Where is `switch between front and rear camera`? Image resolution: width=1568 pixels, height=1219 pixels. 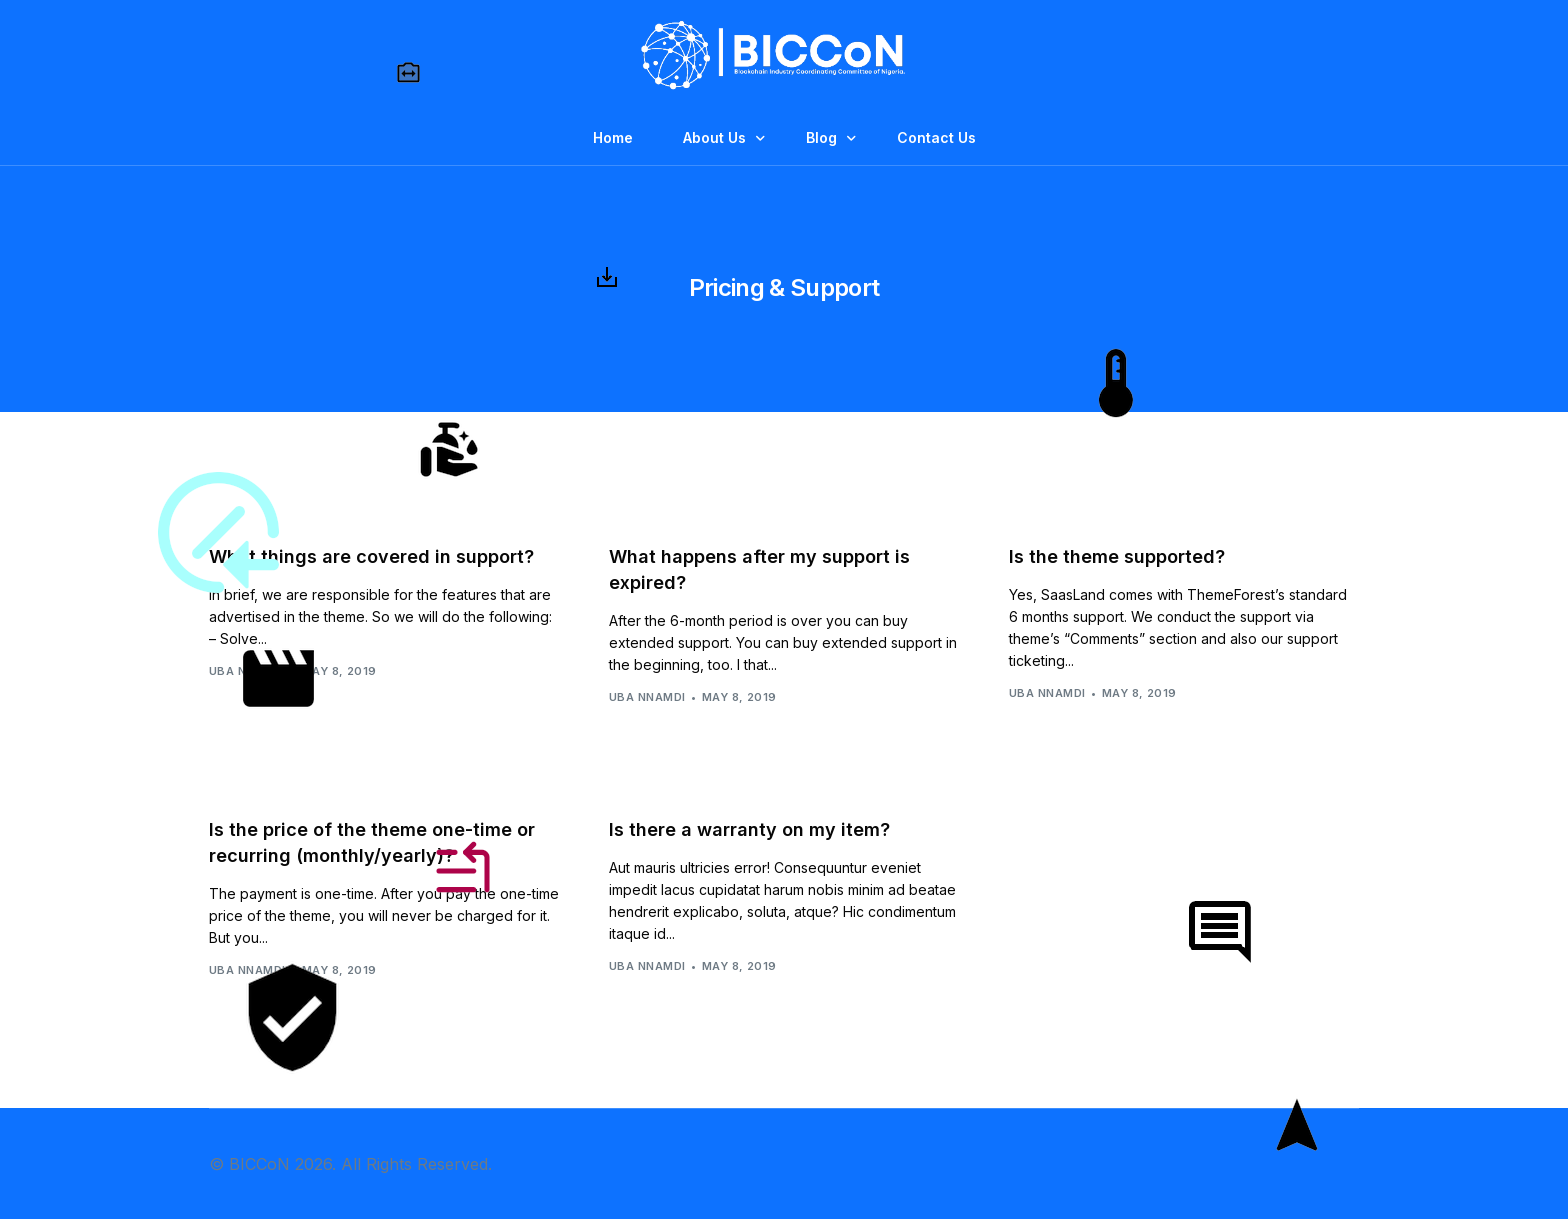 switch between front and rear camera is located at coordinates (408, 73).